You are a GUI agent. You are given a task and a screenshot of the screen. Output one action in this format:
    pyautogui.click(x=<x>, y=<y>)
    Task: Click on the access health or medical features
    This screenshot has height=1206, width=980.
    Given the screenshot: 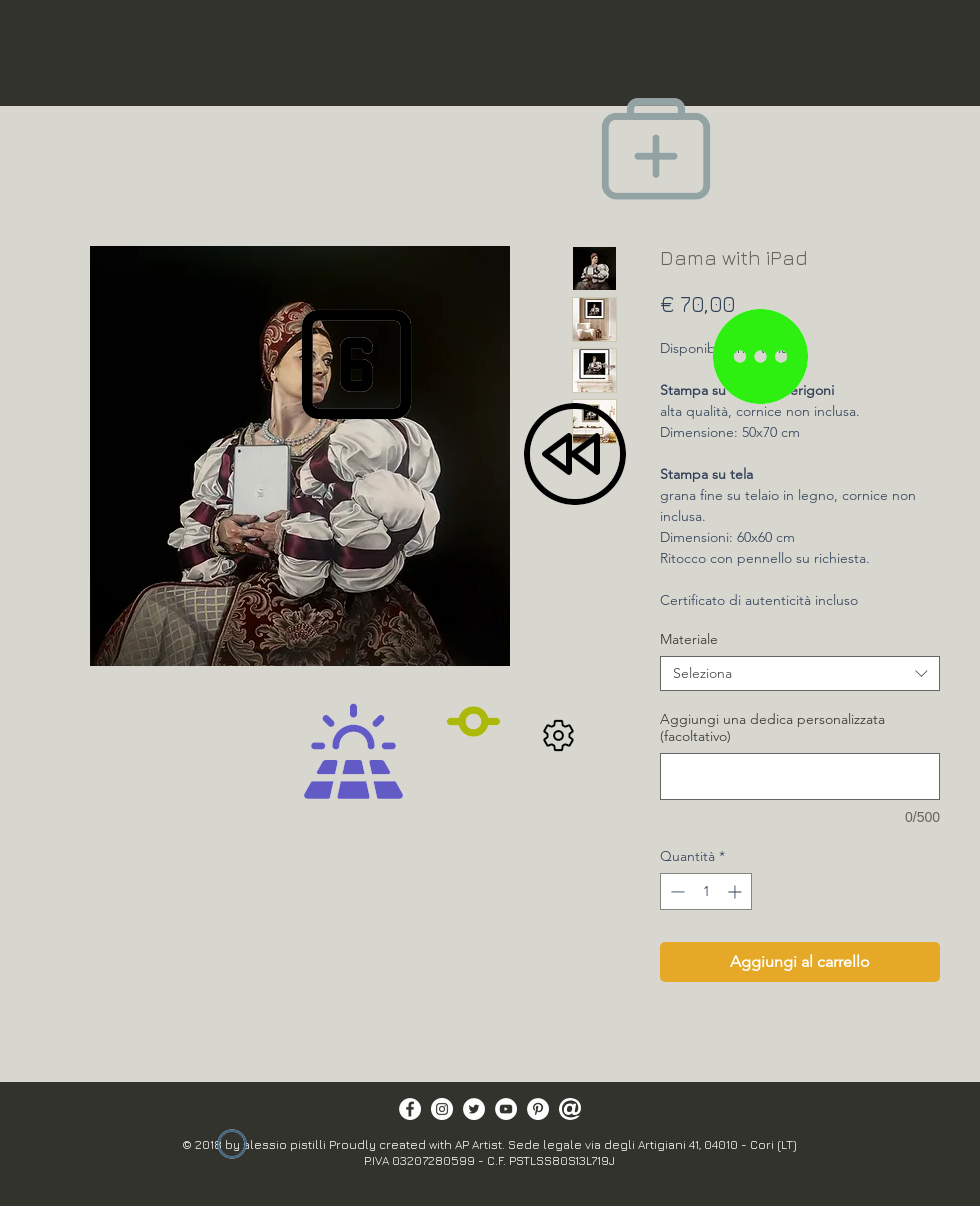 What is the action you would take?
    pyautogui.click(x=656, y=149)
    